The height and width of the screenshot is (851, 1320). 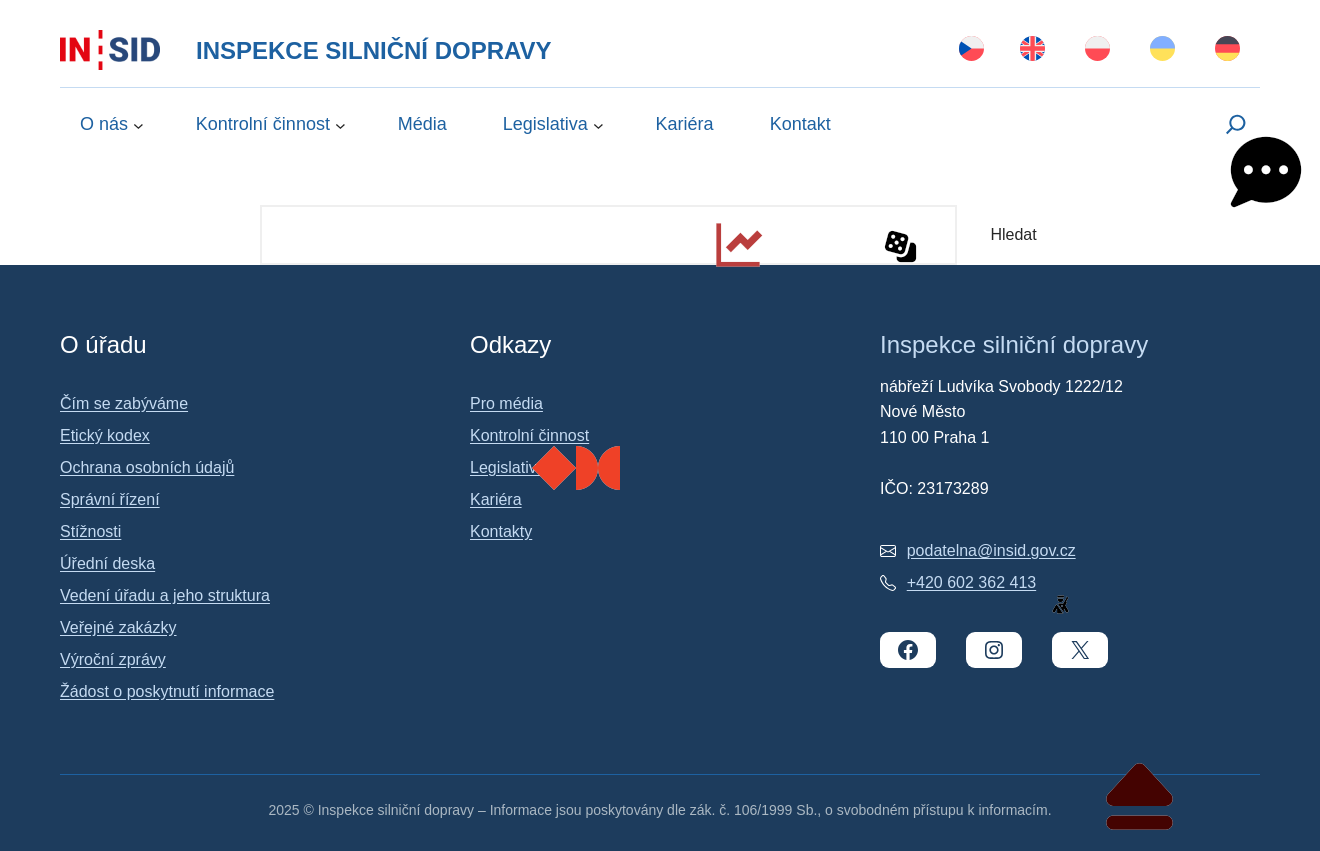 I want to click on eject media or removable device, so click(x=1139, y=796).